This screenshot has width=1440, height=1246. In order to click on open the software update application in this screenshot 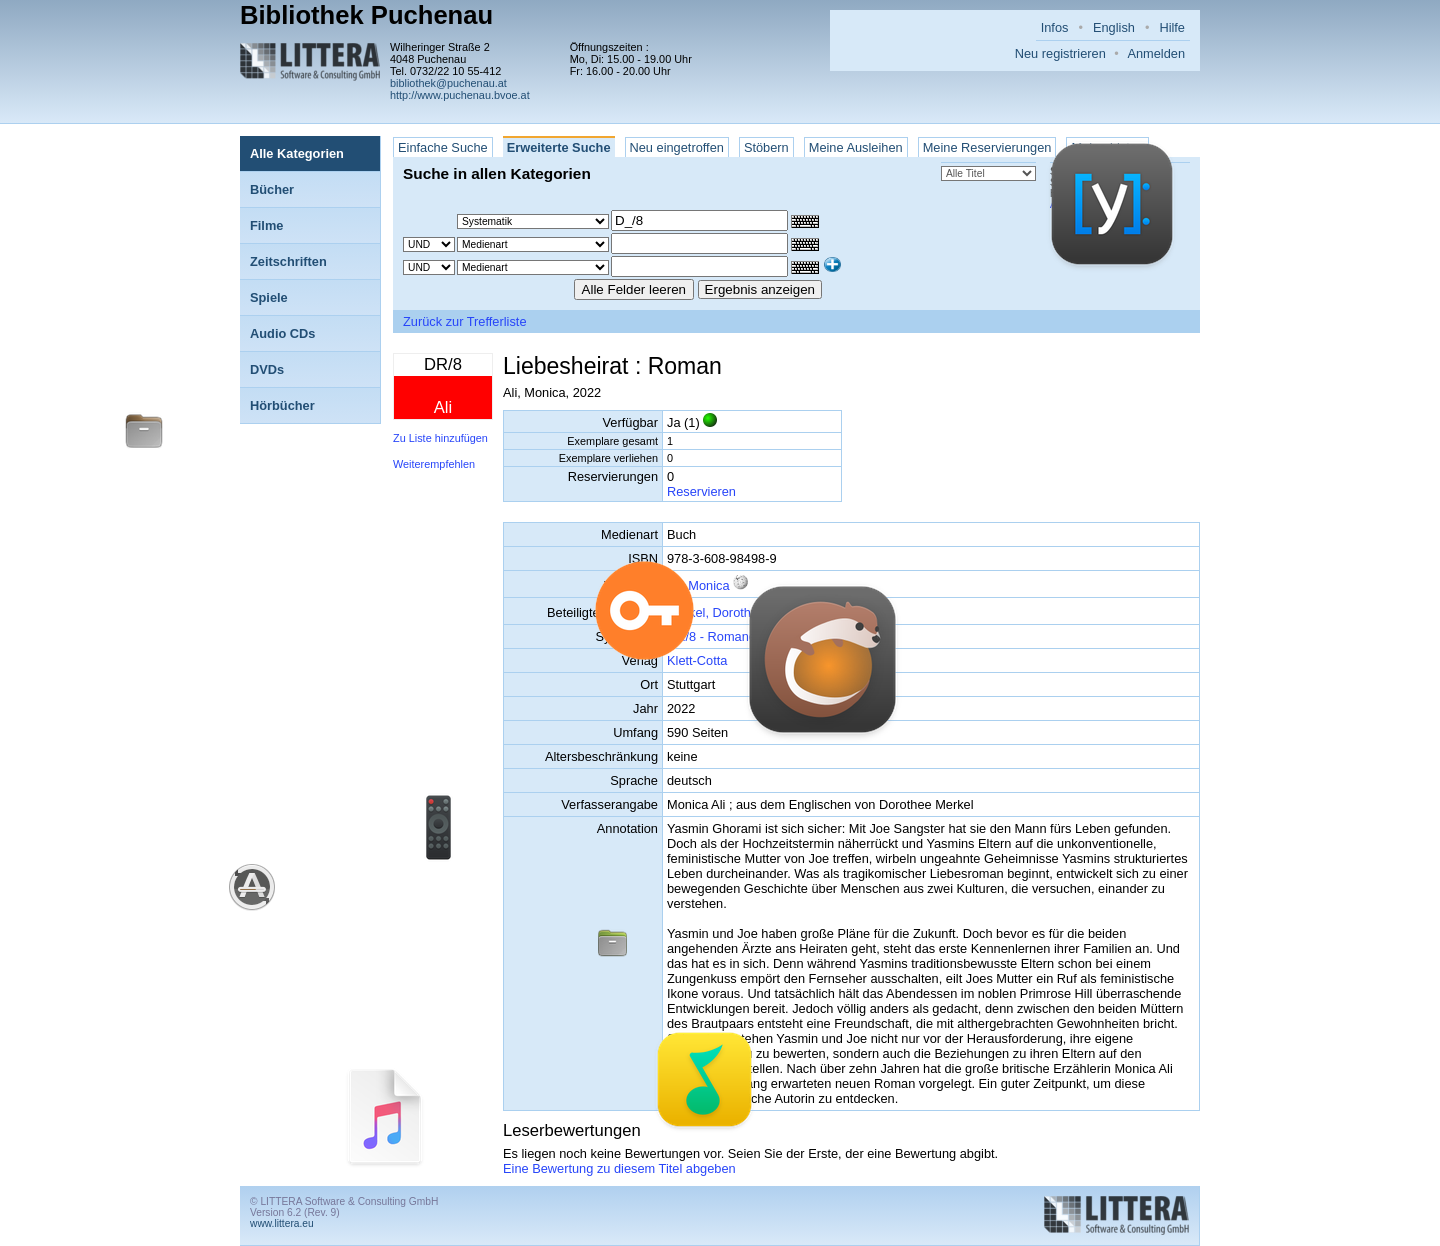, I will do `click(252, 887)`.